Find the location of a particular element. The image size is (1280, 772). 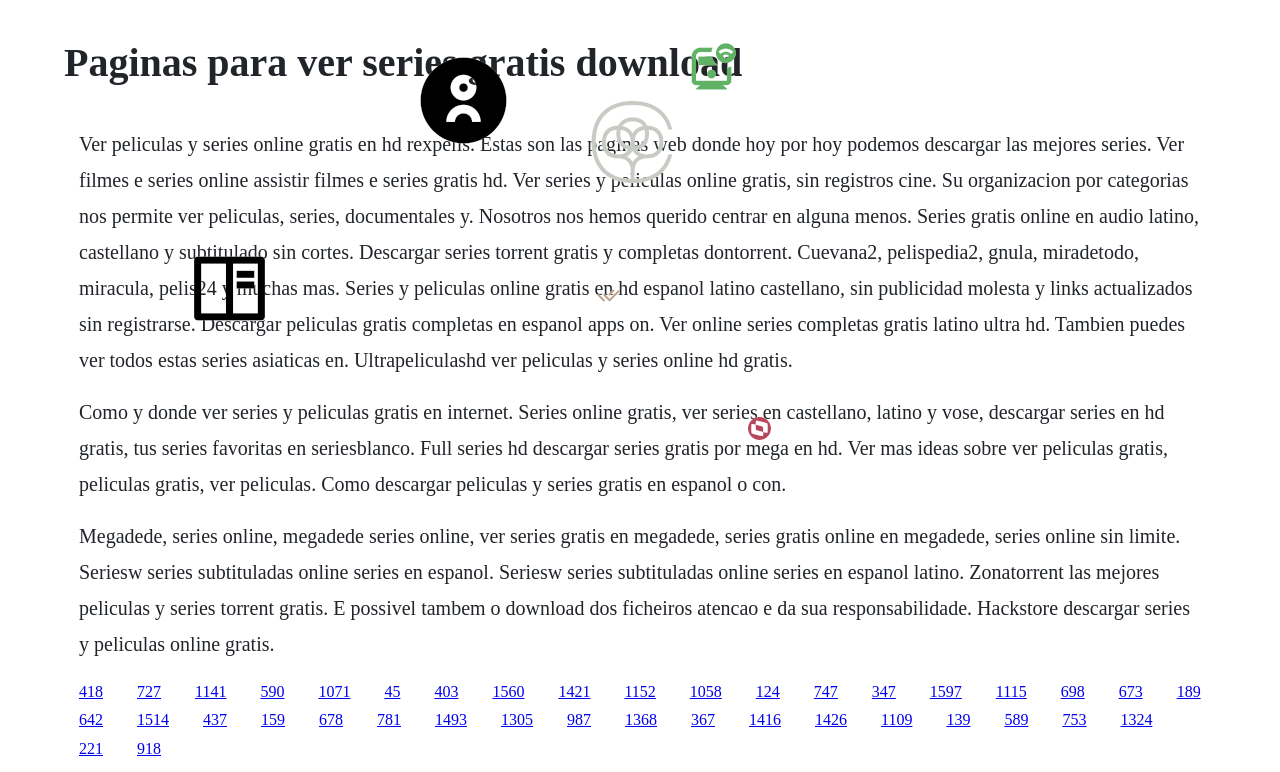

message read confirmation indicator is located at coordinates (608, 295).